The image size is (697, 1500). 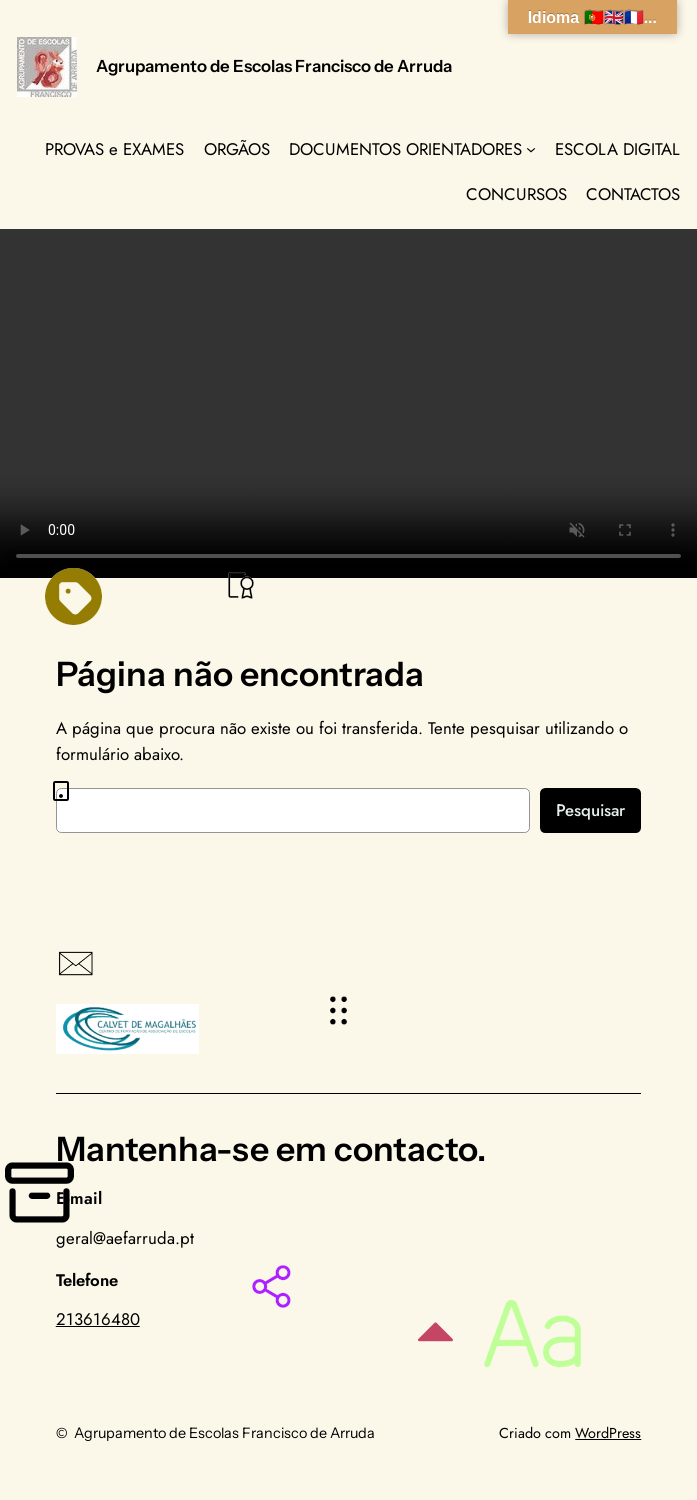 What do you see at coordinates (532, 1333) in the screenshot?
I see `adjust text formatting and font settings` at bounding box center [532, 1333].